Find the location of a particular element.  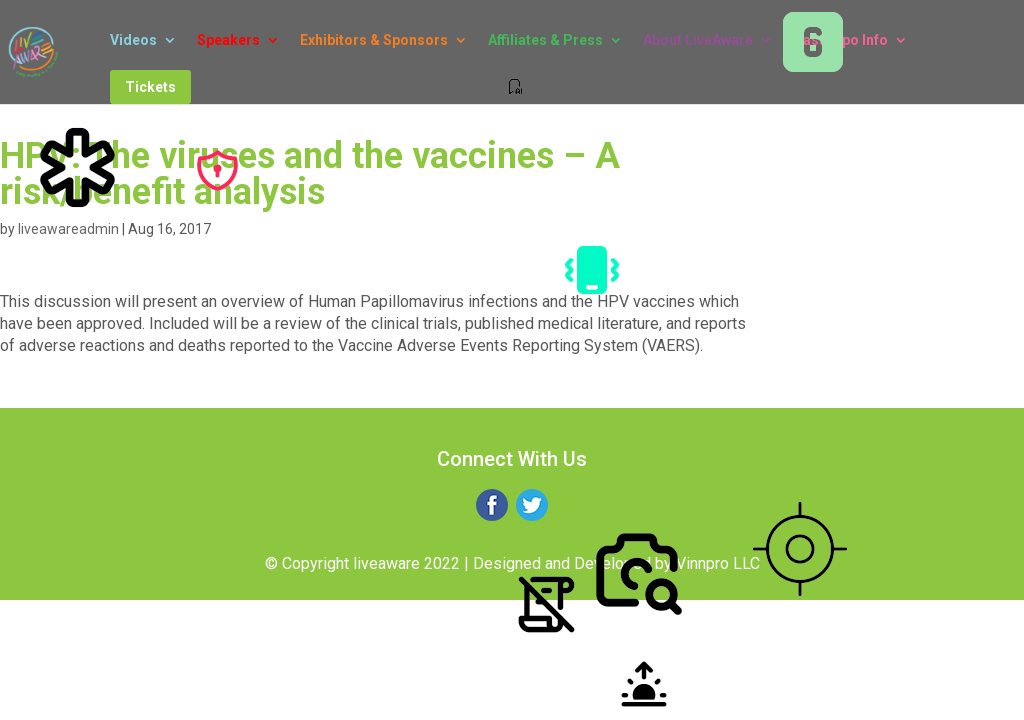

access security or privacy settings is located at coordinates (217, 170).